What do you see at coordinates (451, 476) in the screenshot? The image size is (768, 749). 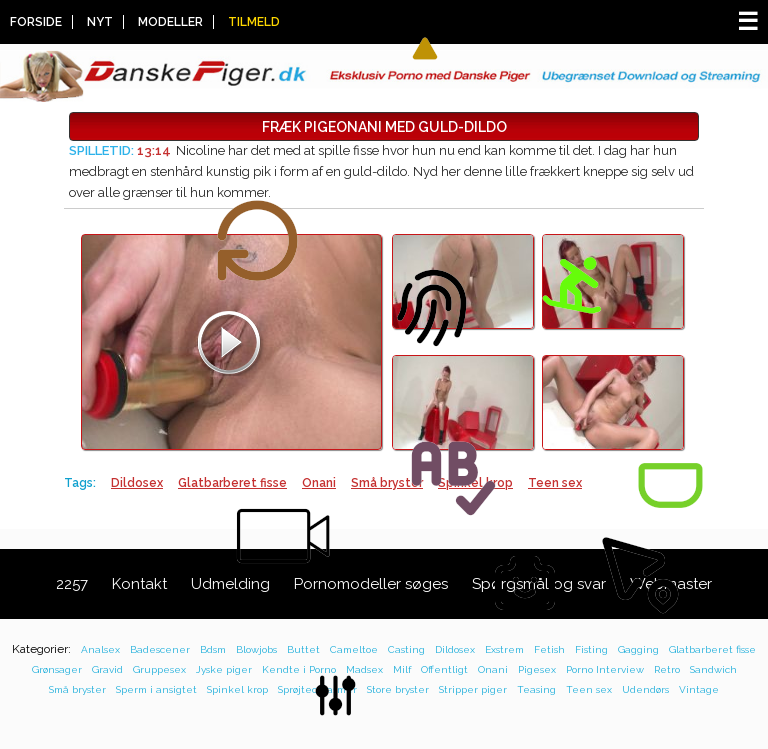 I see `check spelling and grammar` at bounding box center [451, 476].